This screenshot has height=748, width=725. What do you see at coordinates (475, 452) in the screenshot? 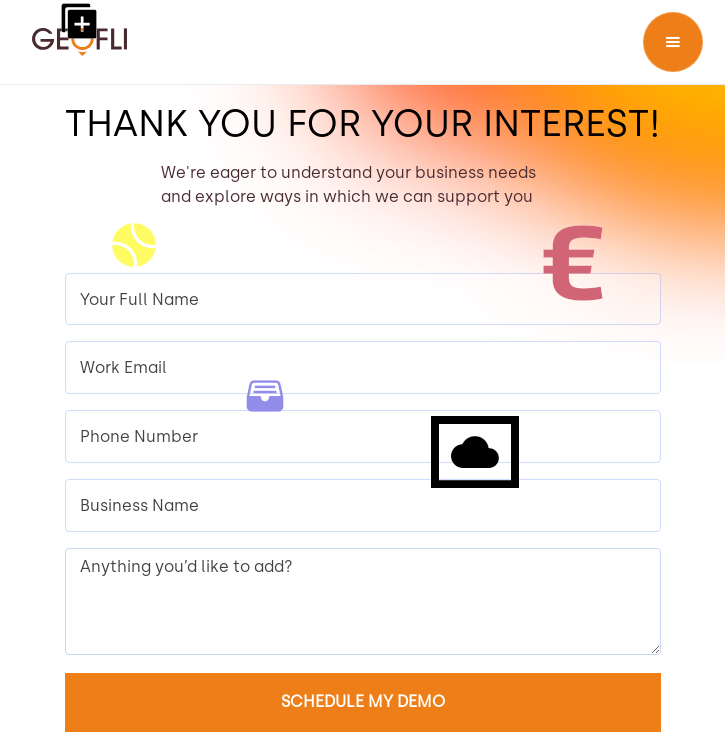
I see `access daydream or screen saver settings` at bounding box center [475, 452].